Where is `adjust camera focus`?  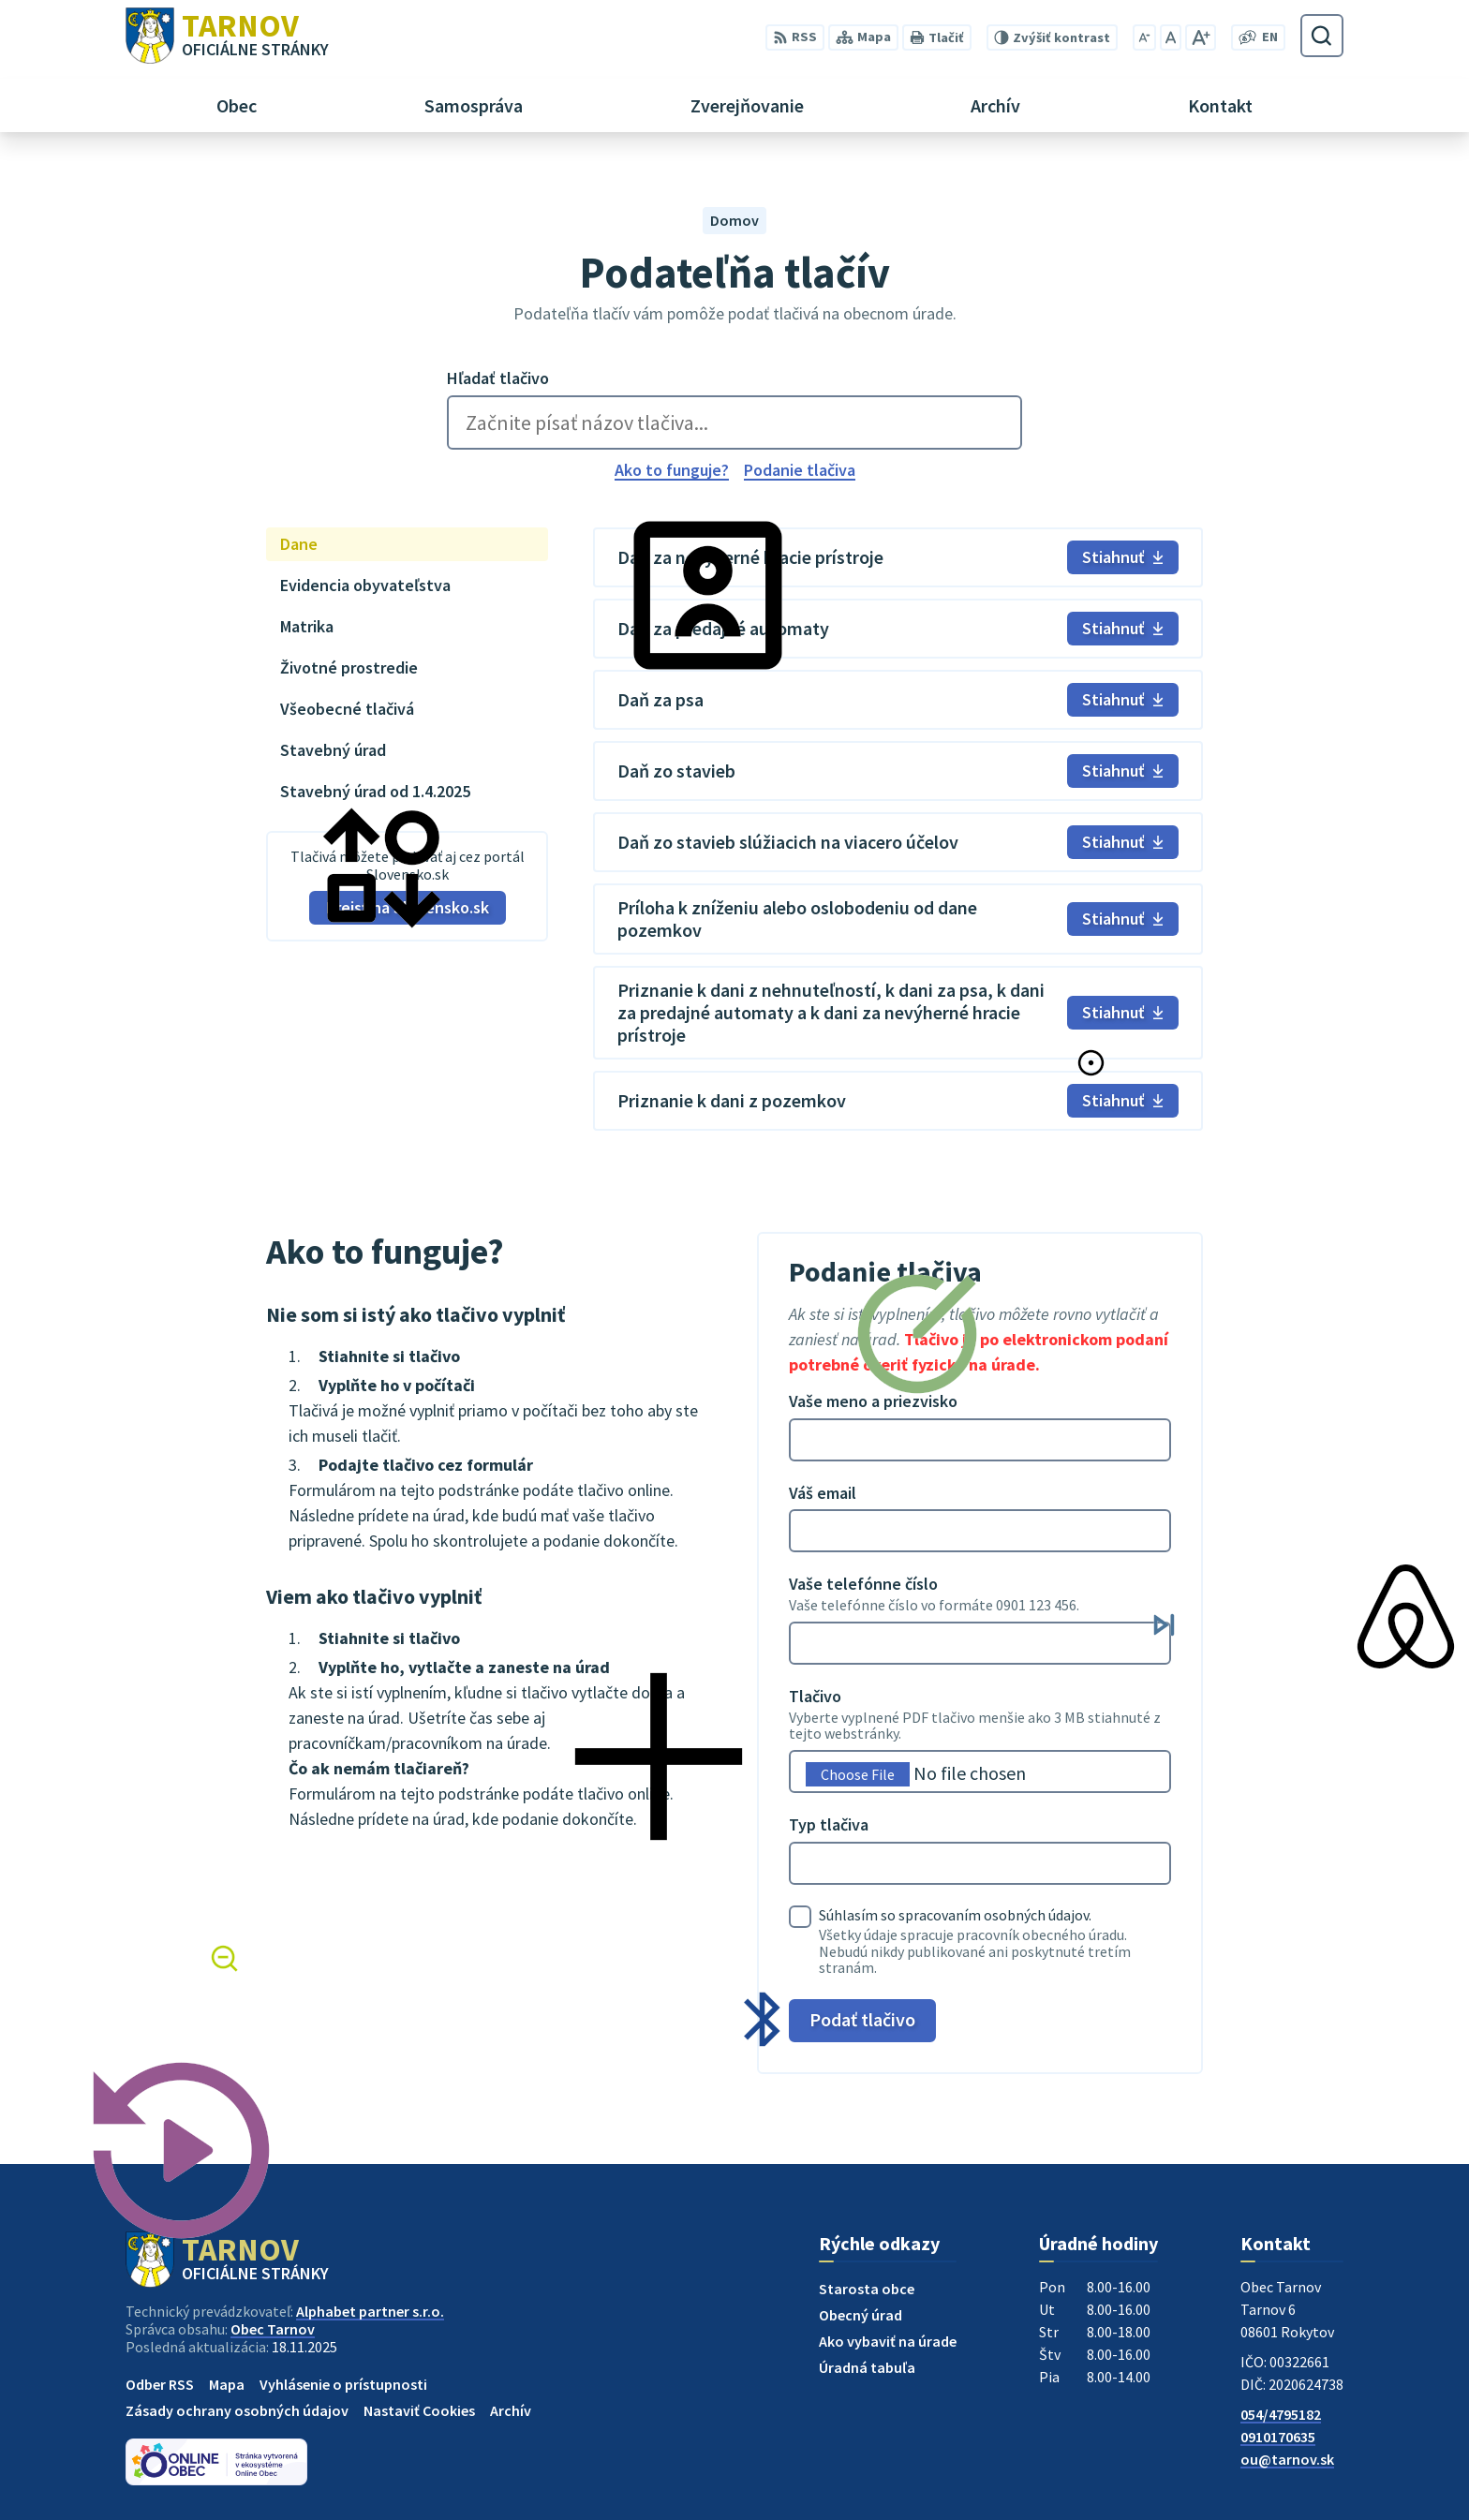 adjust camera focus is located at coordinates (1091, 1062).